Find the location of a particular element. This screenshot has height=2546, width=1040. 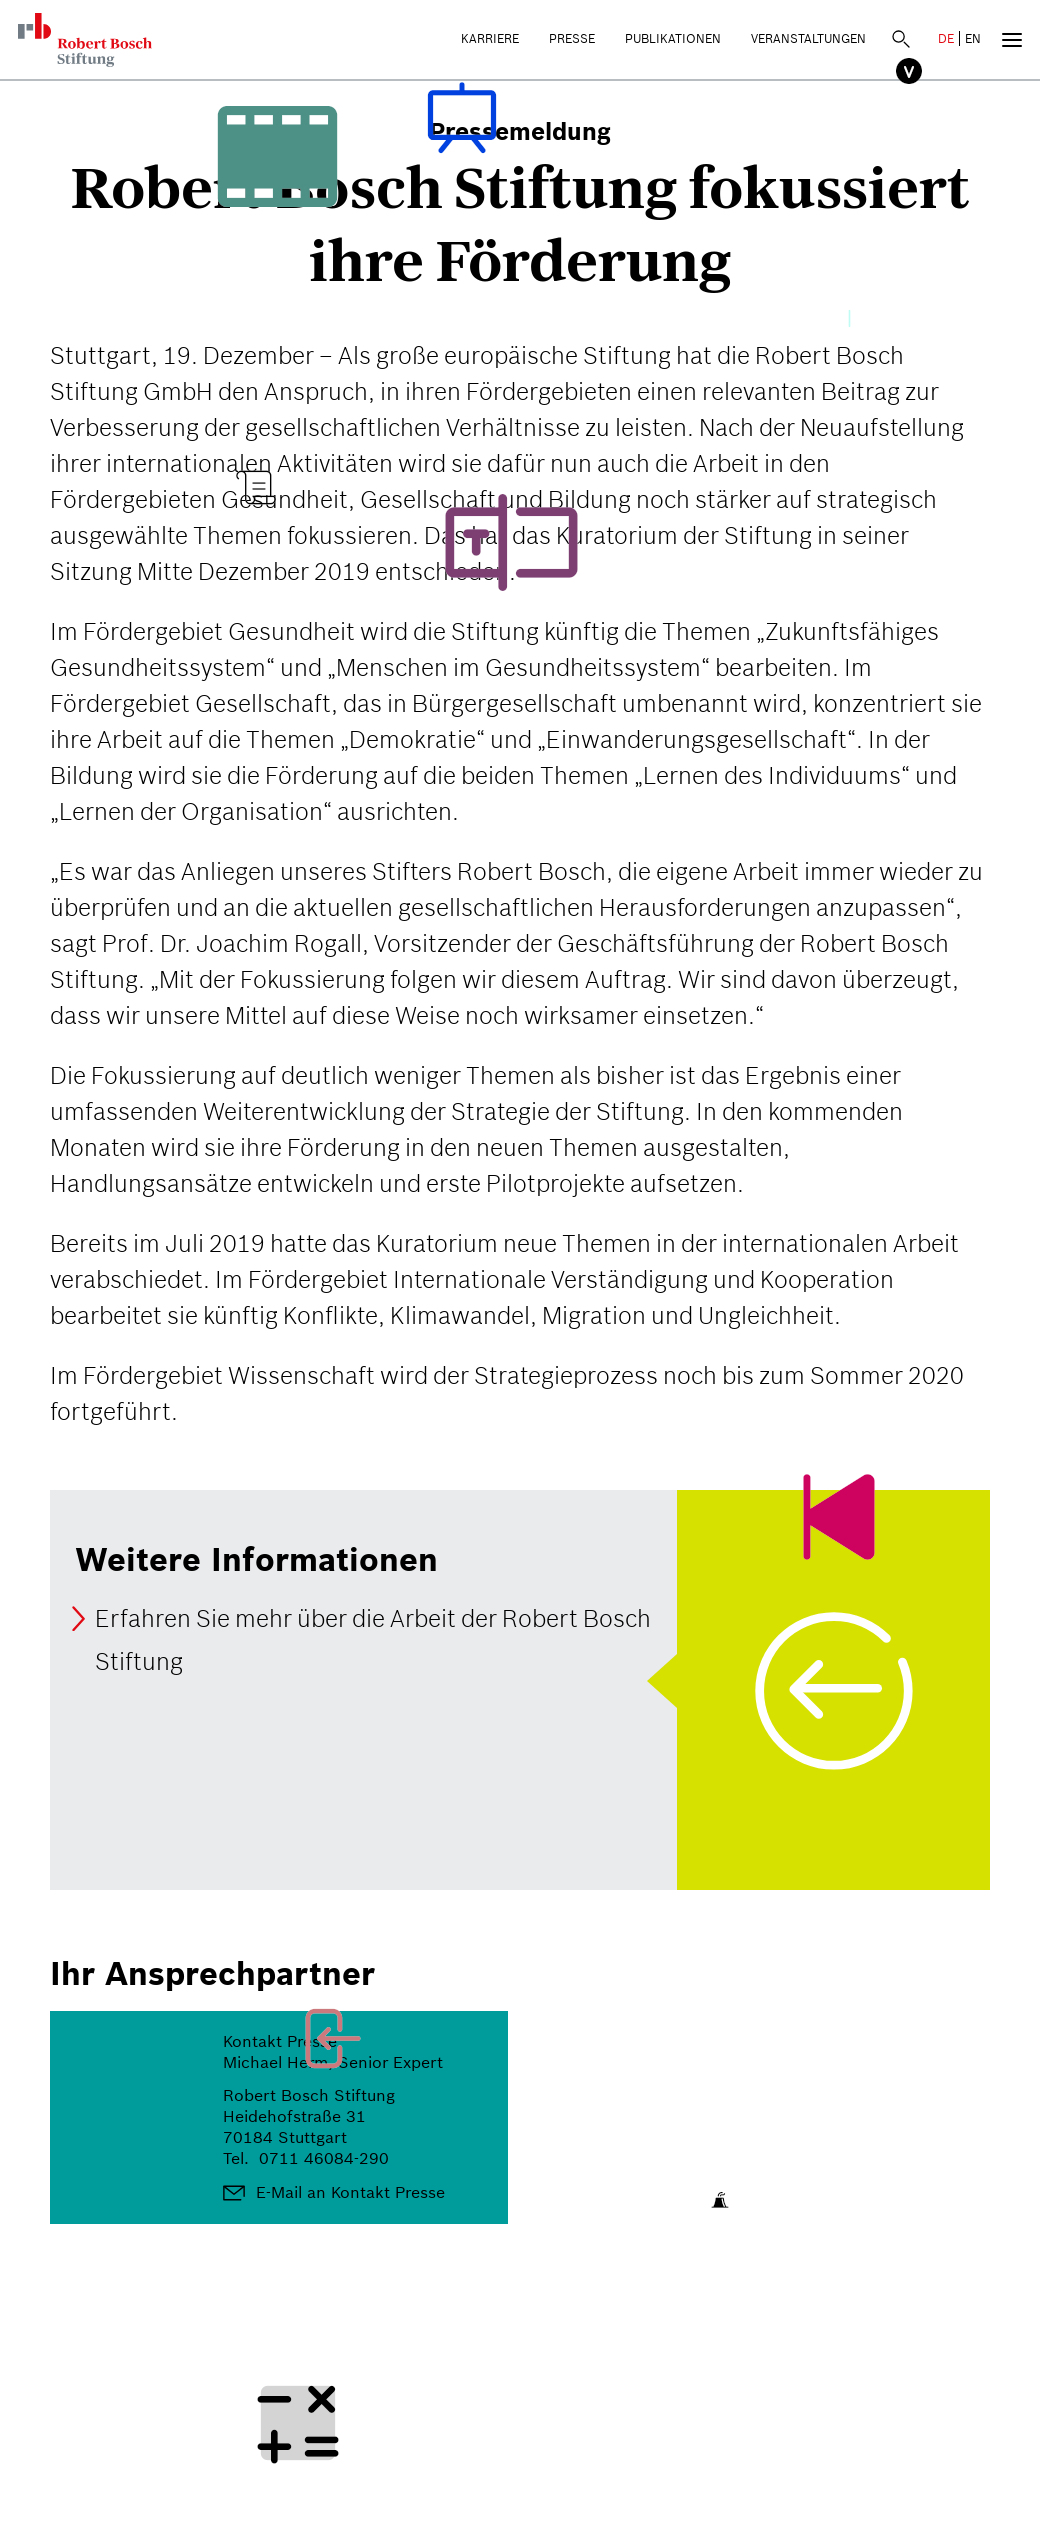

skip to previous track is located at coordinates (839, 1517).